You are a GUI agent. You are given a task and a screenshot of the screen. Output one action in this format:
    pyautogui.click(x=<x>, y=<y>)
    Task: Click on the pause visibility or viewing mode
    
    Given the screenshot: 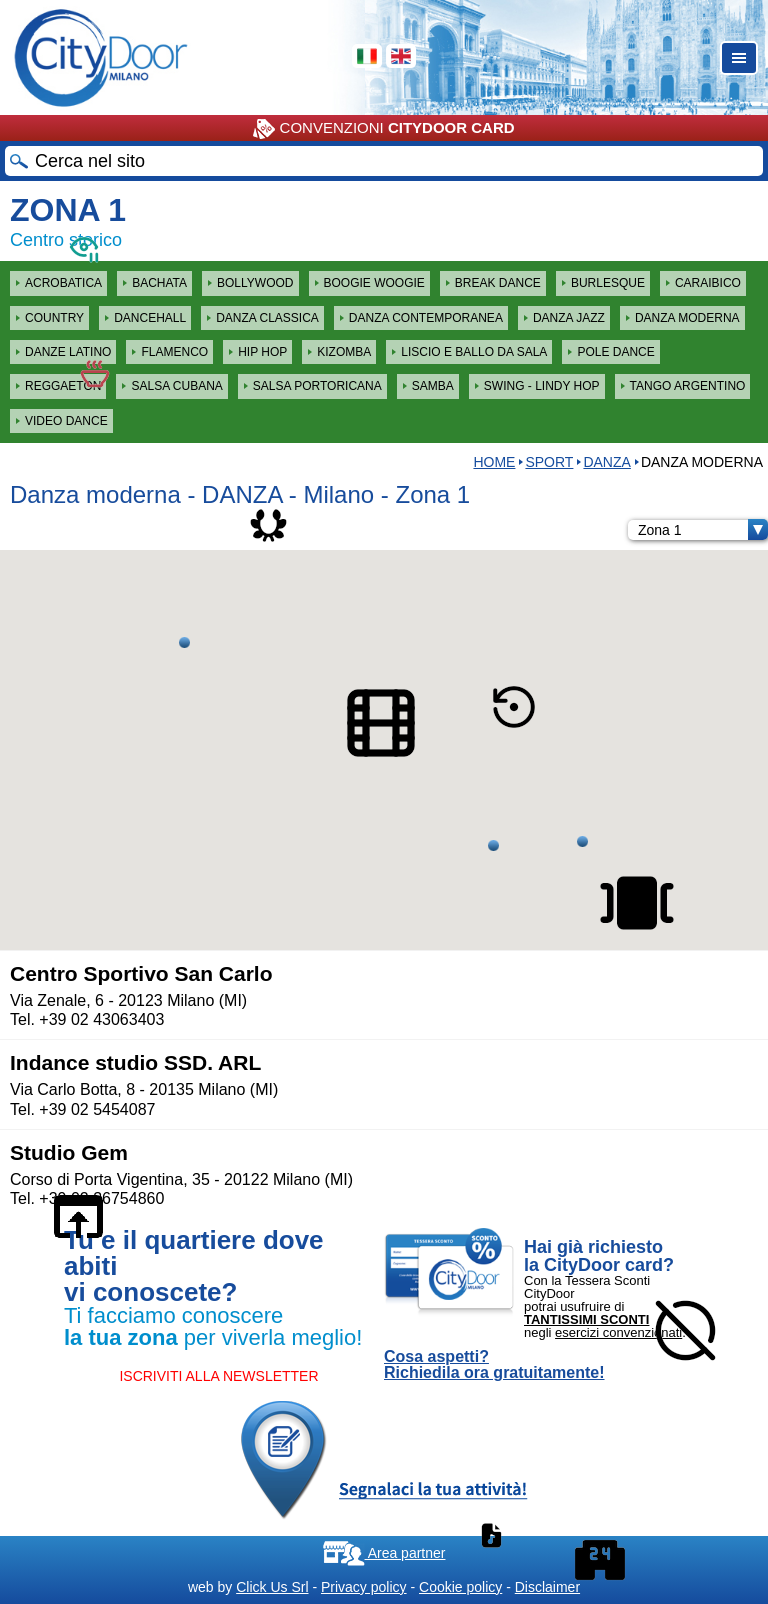 What is the action you would take?
    pyautogui.click(x=84, y=247)
    